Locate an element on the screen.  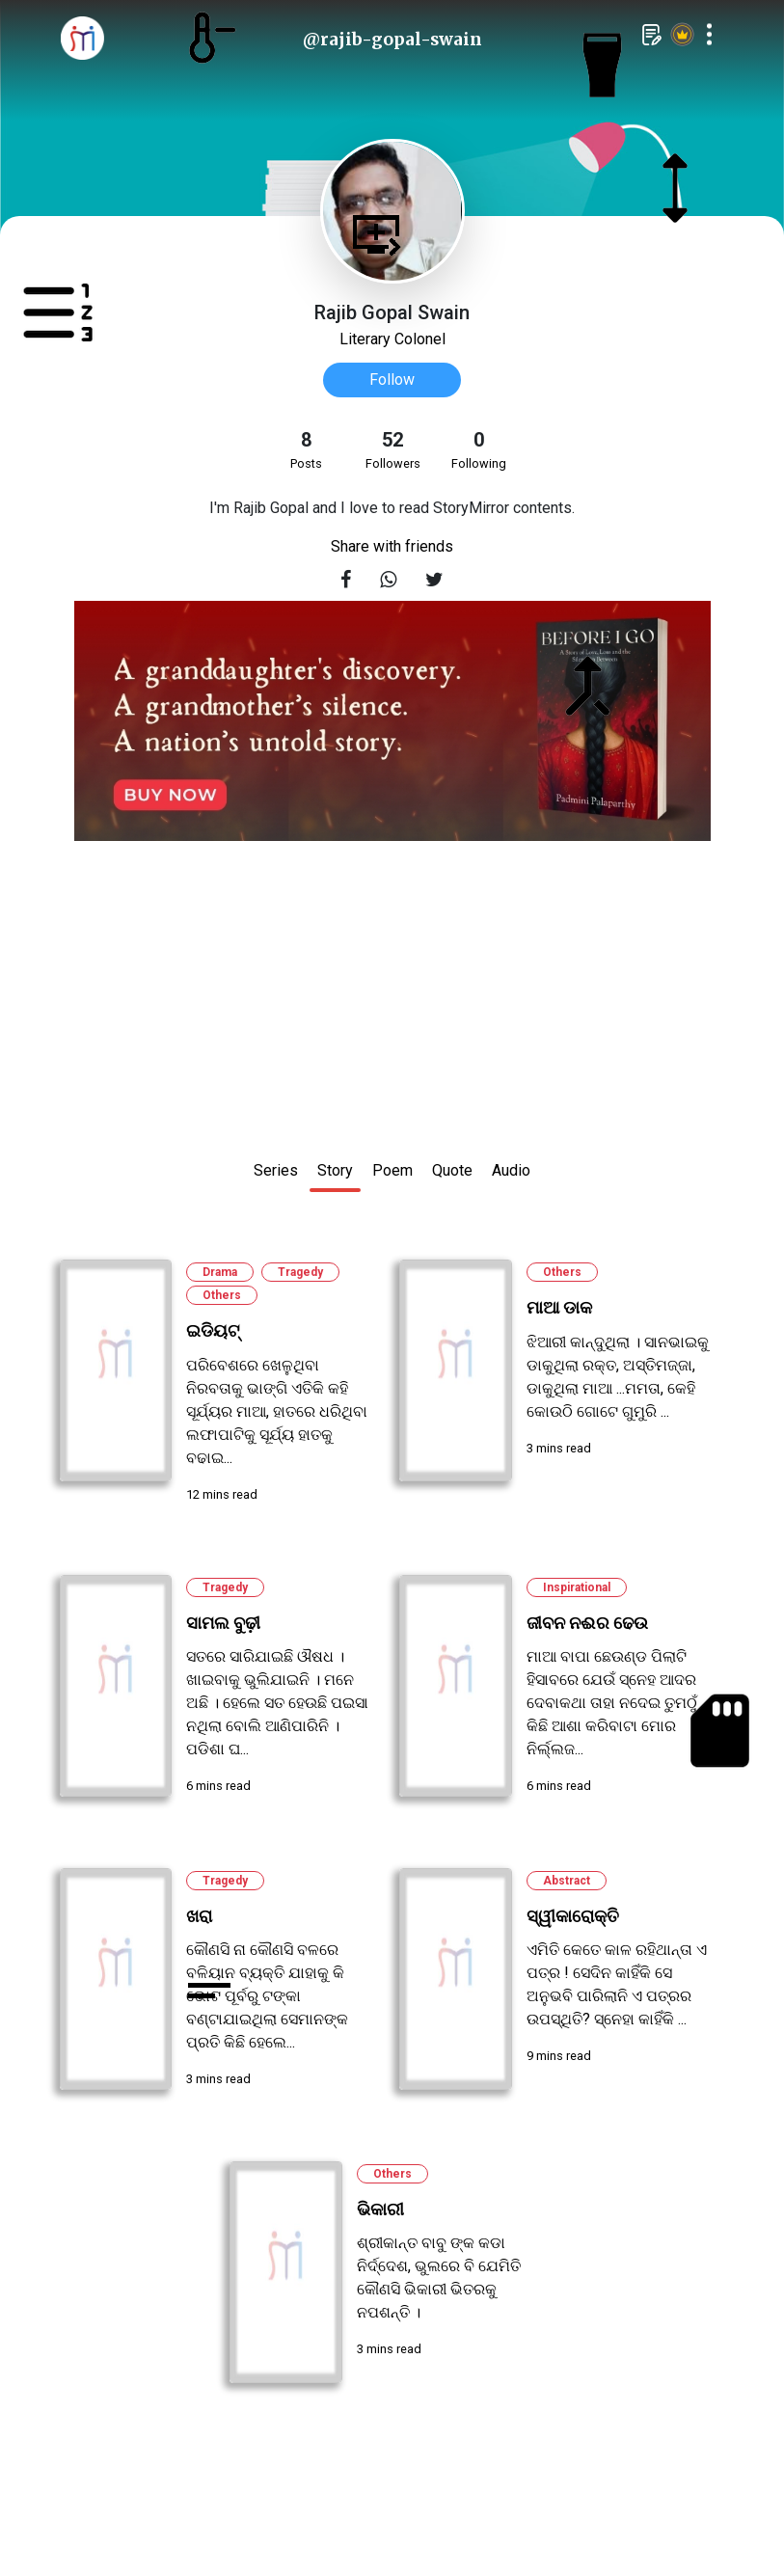
enter a short text response is located at coordinates (209, 1991).